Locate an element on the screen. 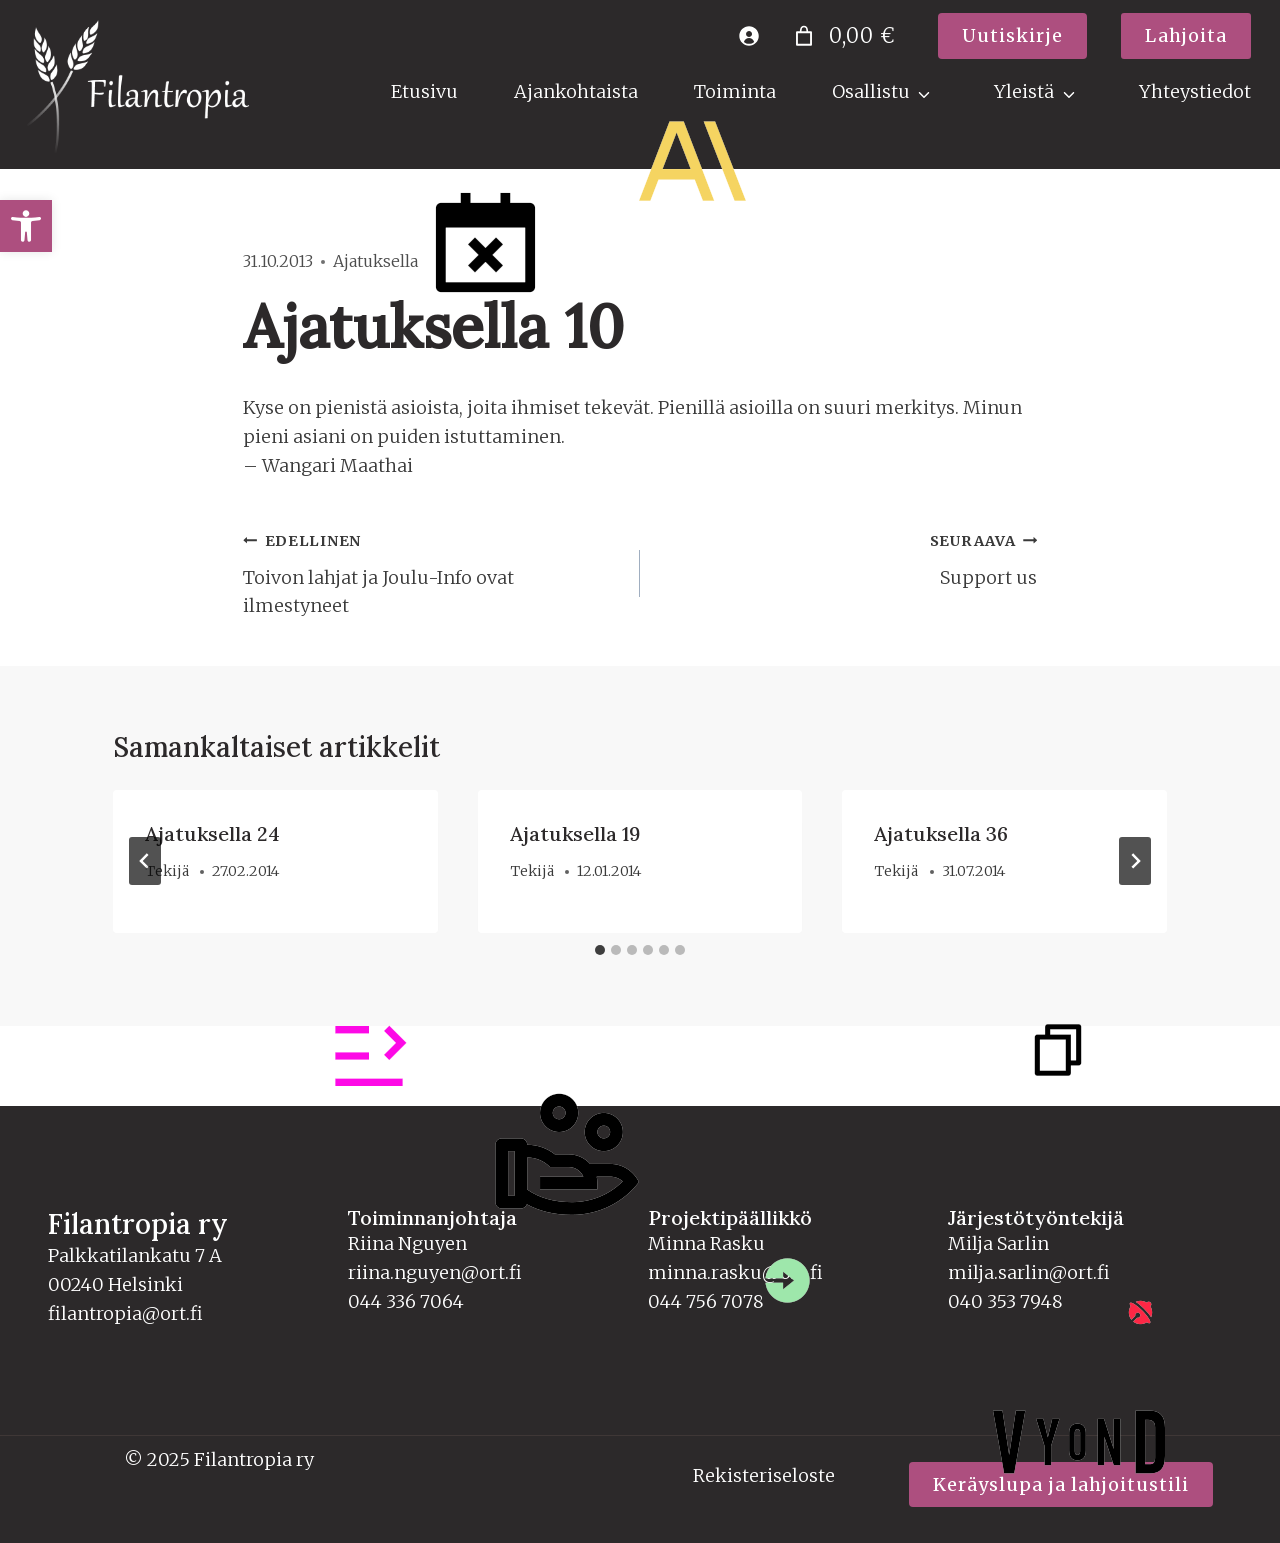  open vyond animation software is located at coordinates (1079, 1442).